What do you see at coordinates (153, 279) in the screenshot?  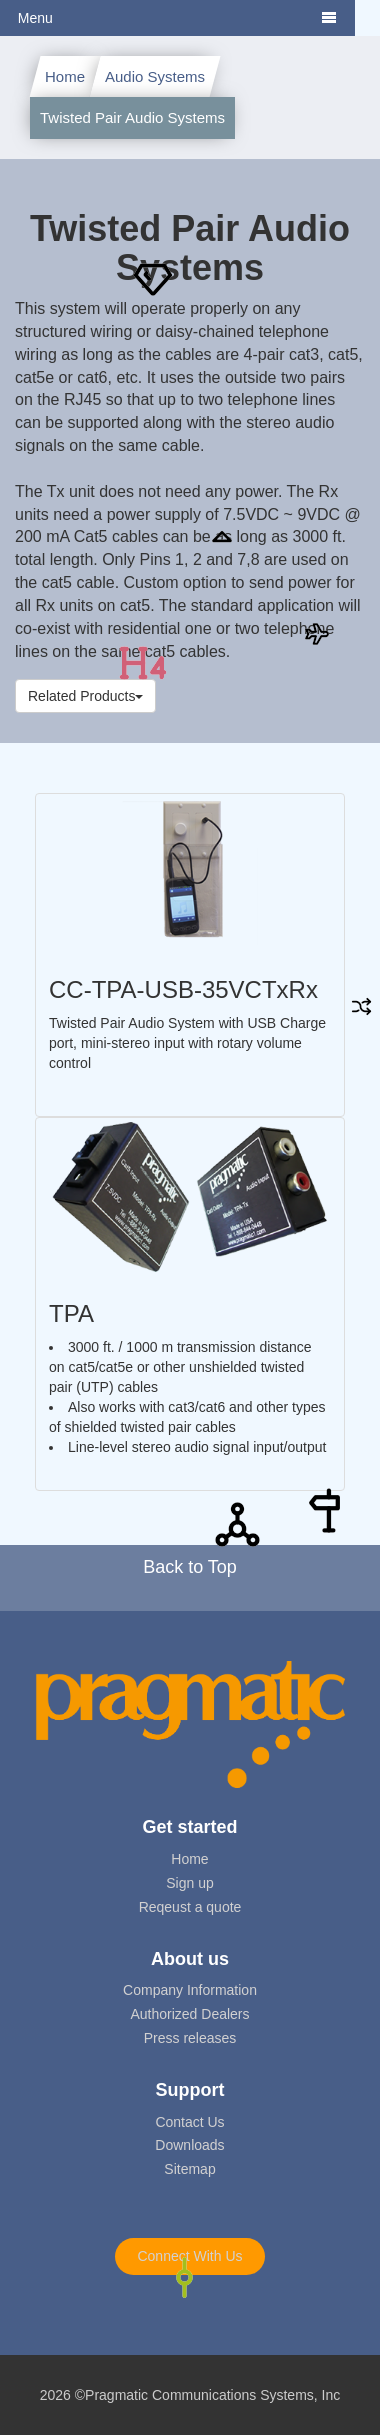 I see `indicates premium or pro membership status` at bounding box center [153, 279].